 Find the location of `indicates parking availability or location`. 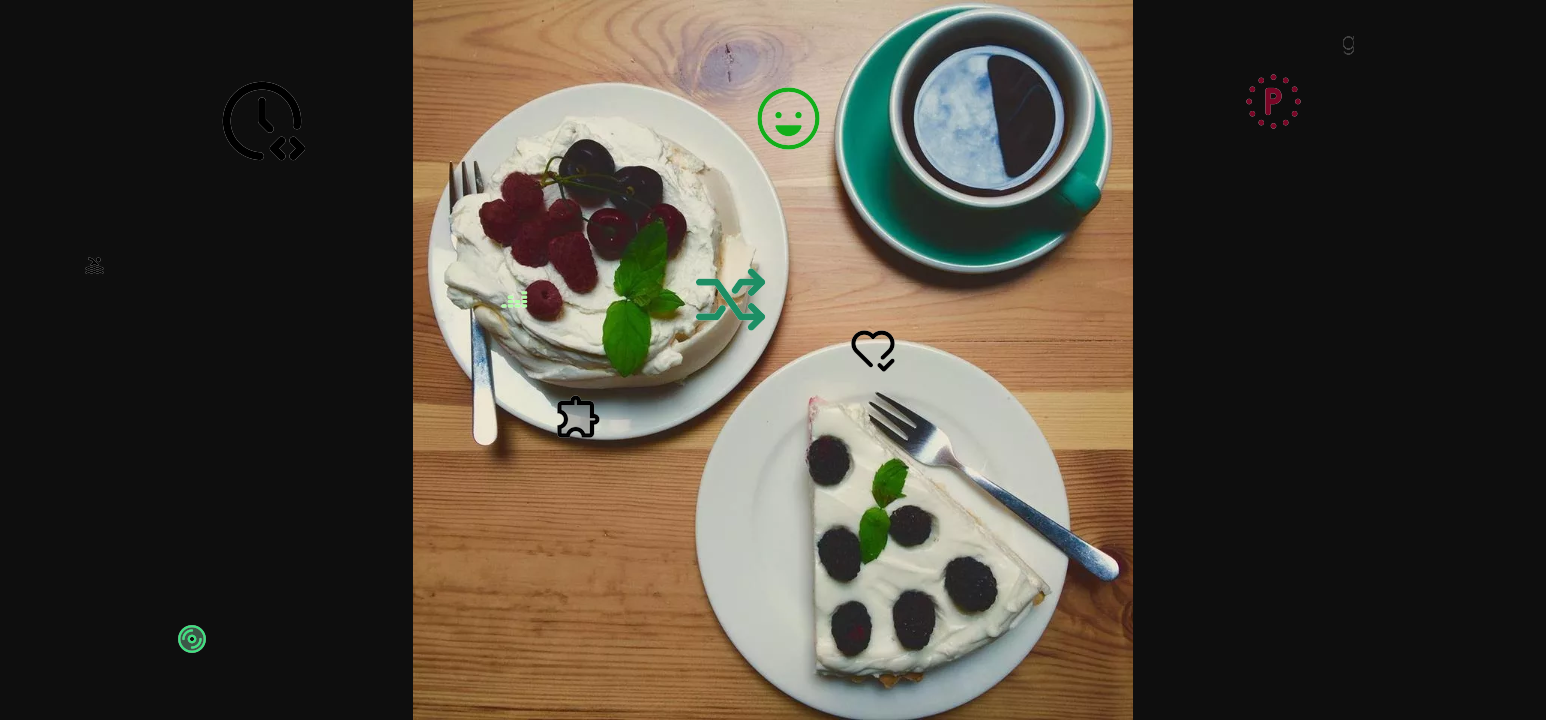

indicates parking availability or location is located at coordinates (1273, 101).